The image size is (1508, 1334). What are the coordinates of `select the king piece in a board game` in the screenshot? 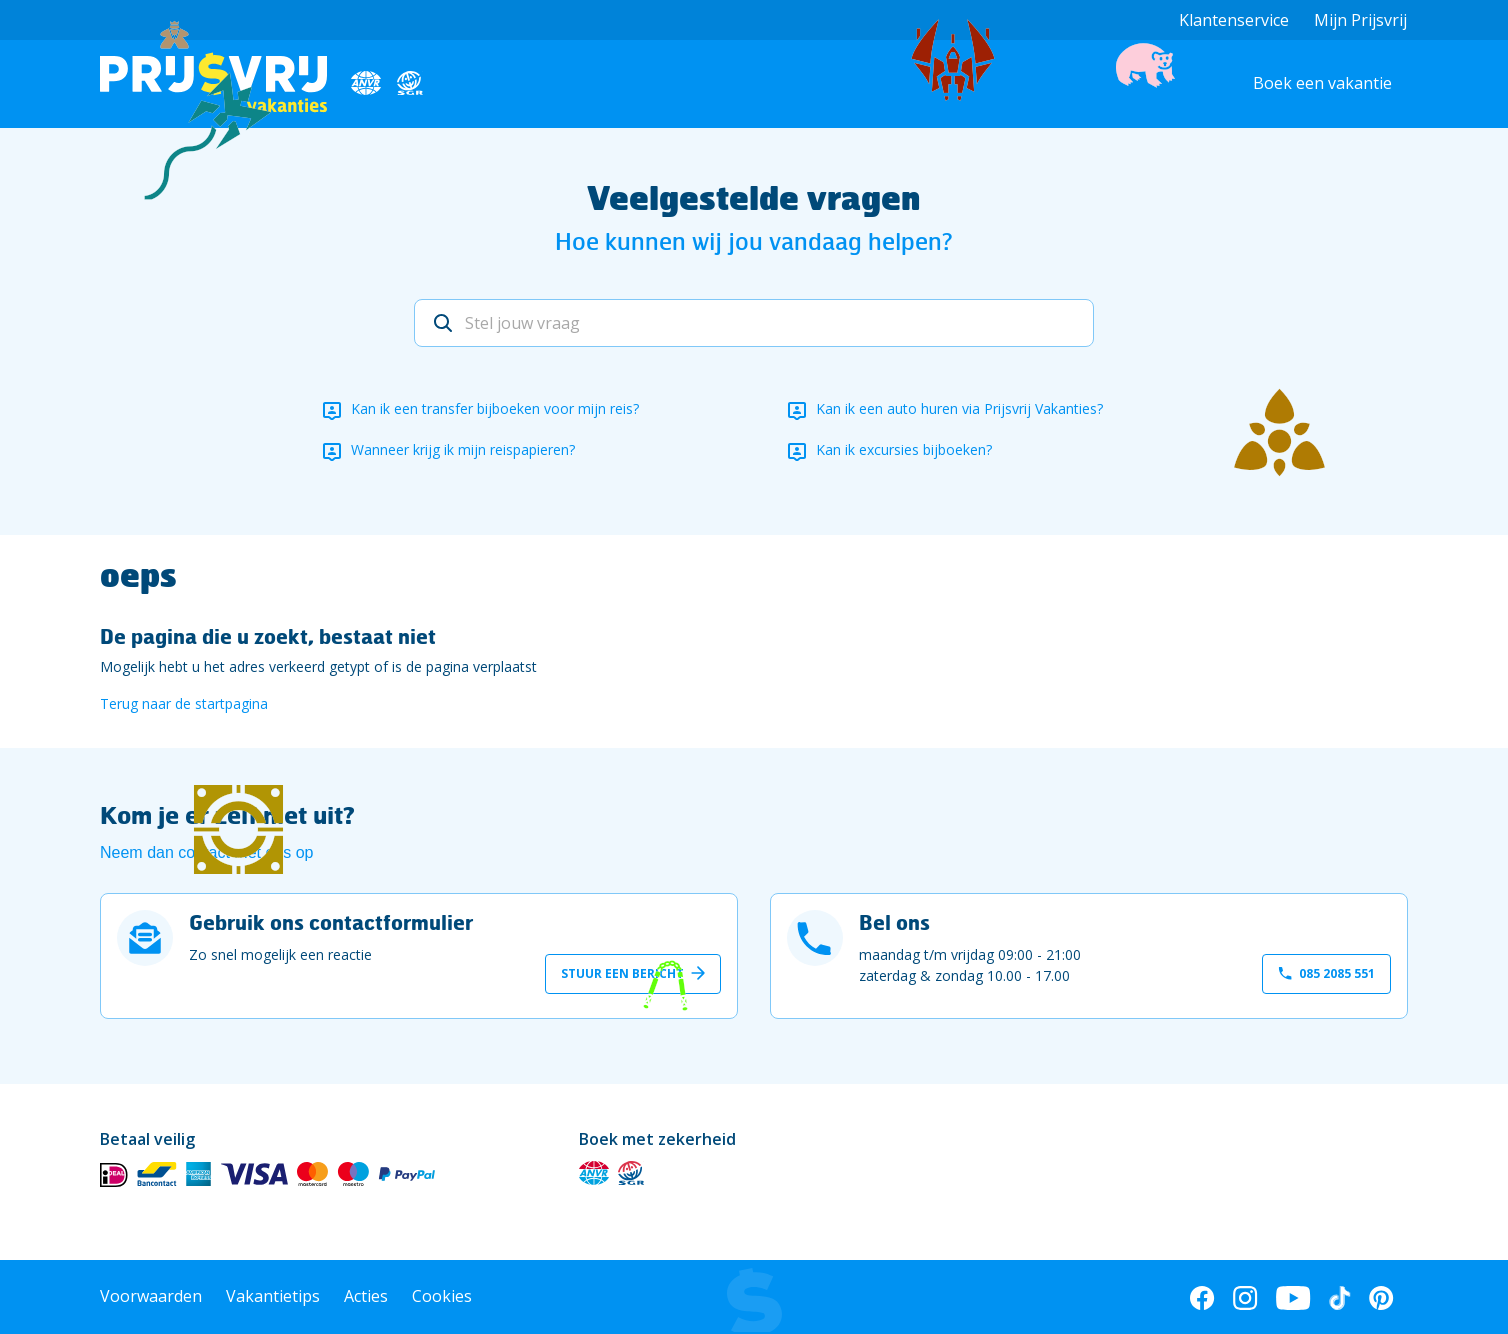 It's located at (174, 35).